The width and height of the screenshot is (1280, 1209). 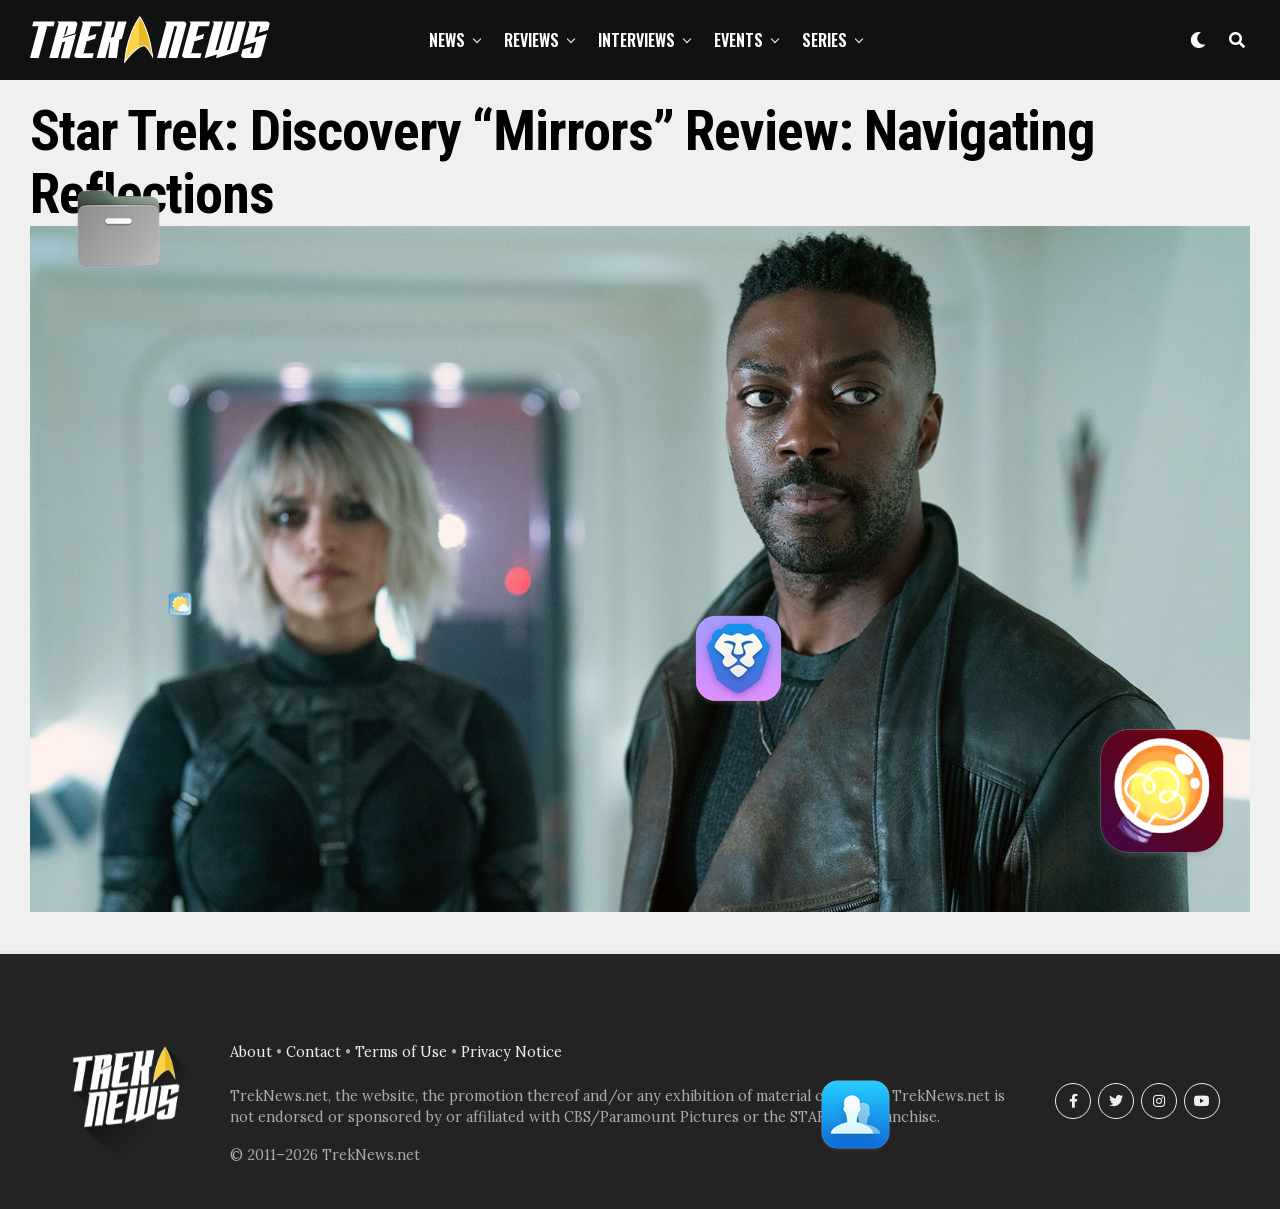 I want to click on open the file manager, so click(x=118, y=228).